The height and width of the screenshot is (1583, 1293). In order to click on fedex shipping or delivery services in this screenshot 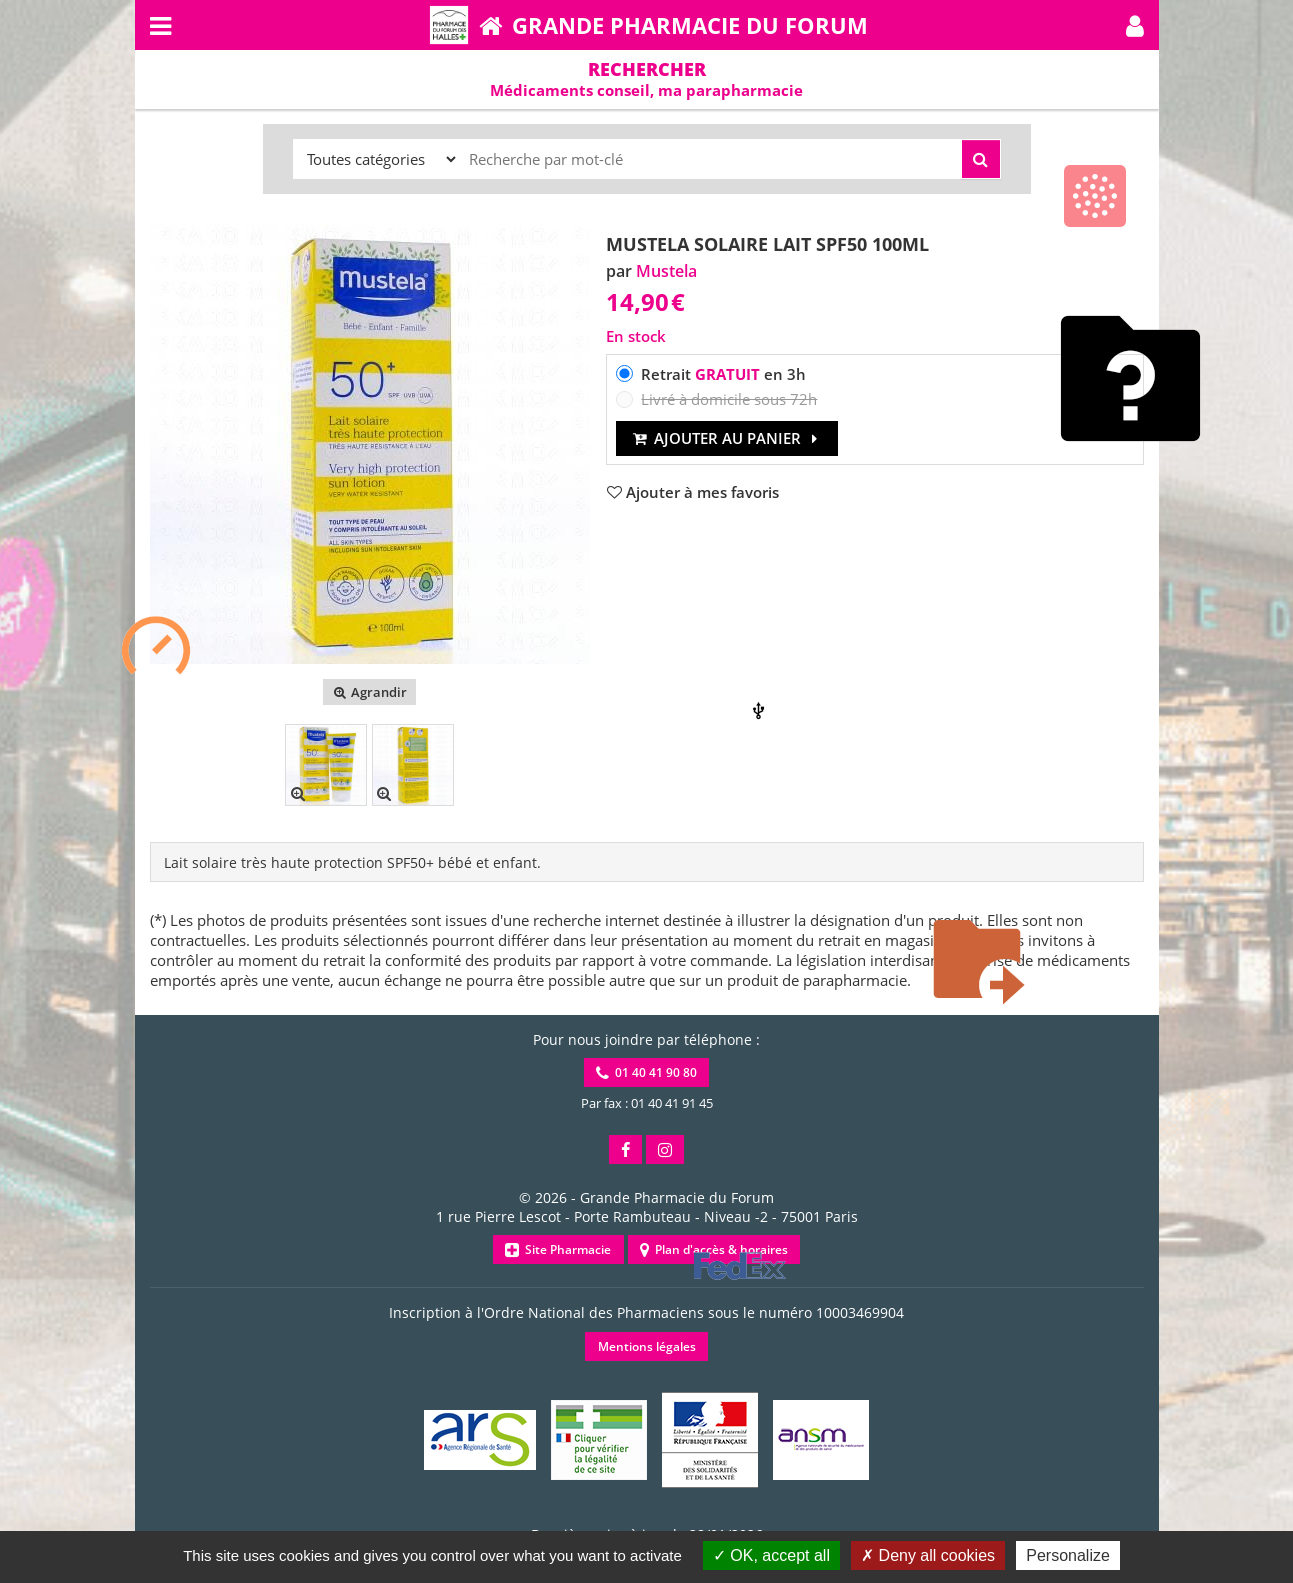, I will do `click(740, 1266)`.